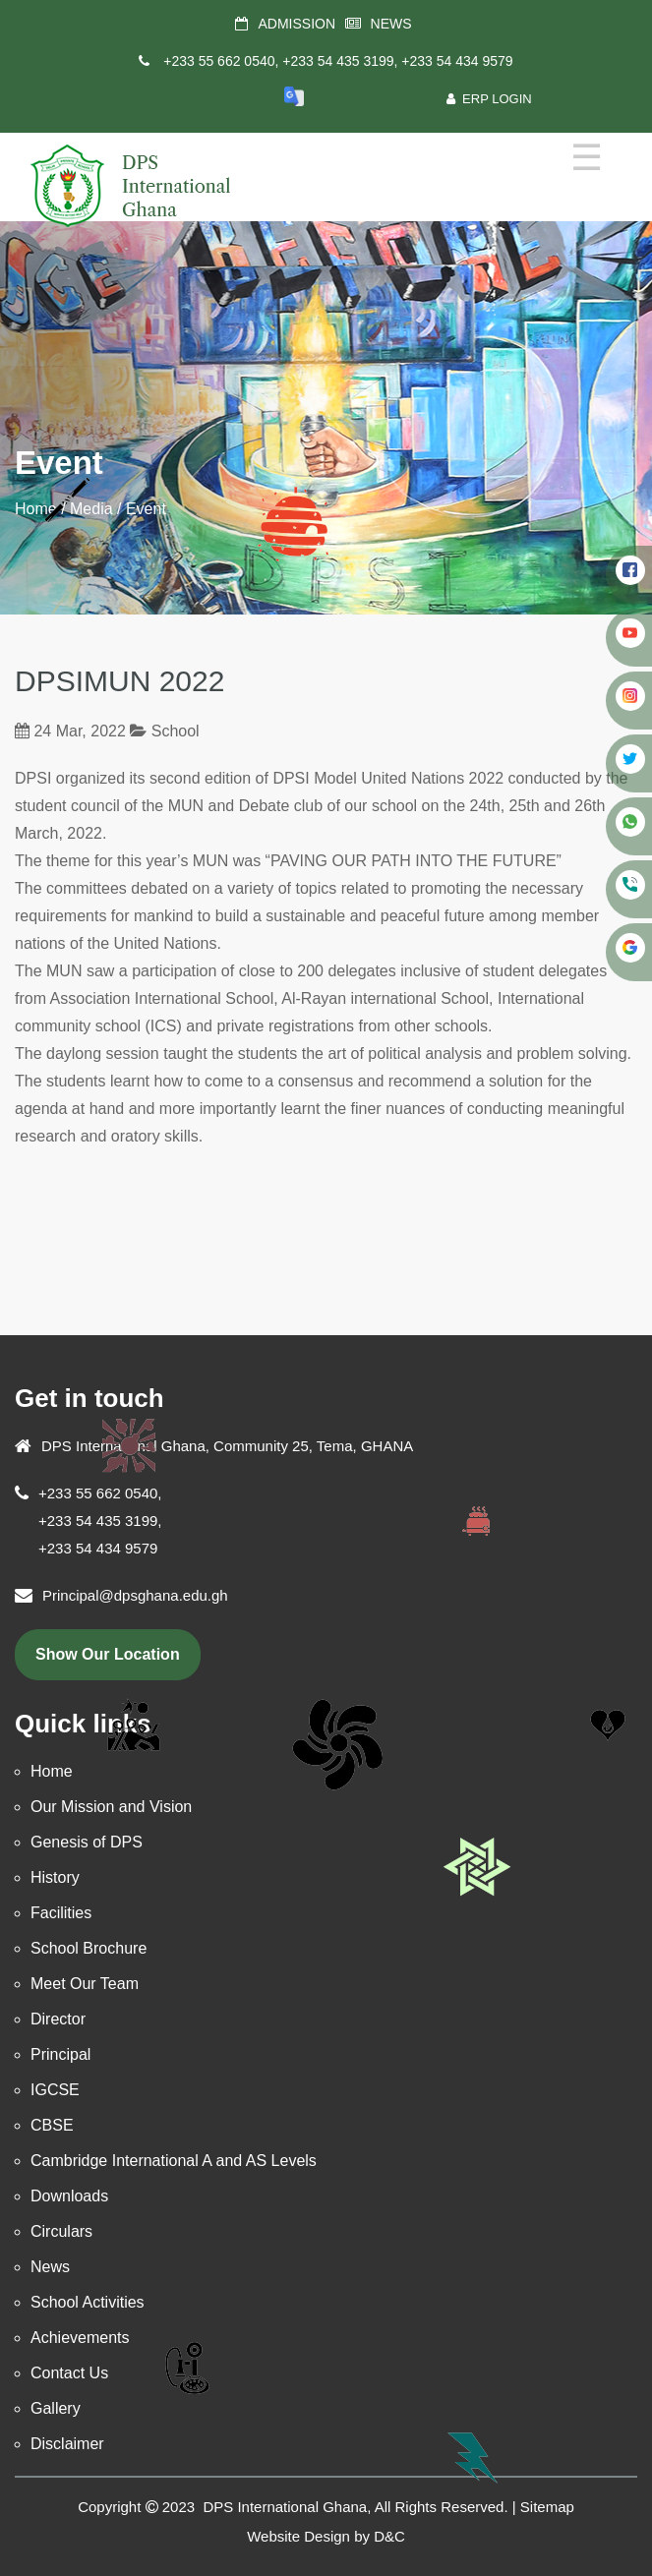  I want to click on activate power boost or turbo mode, so click(472, 2457).